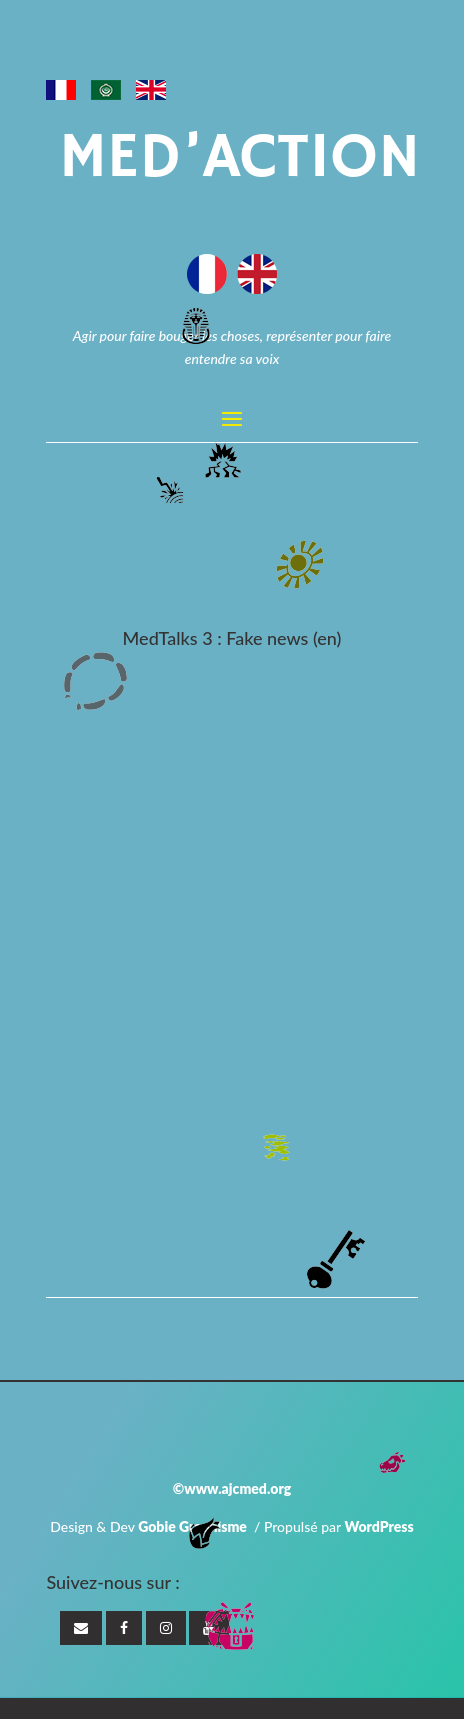  I want to click on access security or authentication settings, so click(336, 1259).